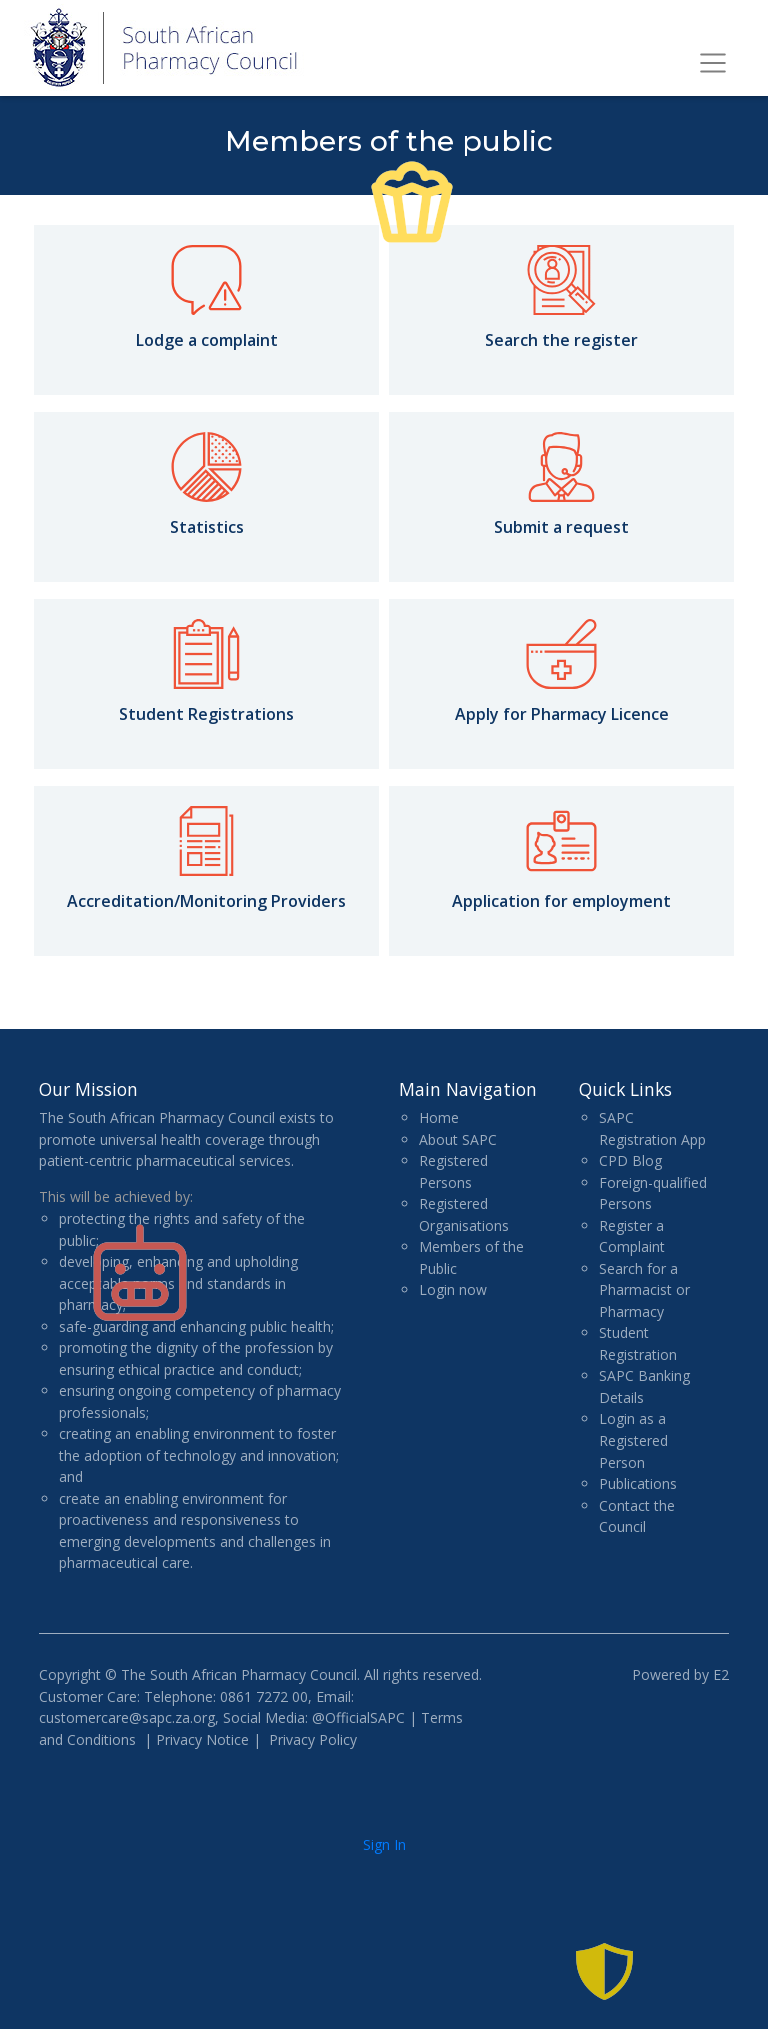  Describe the element at coordinates (604, 1971) in the screenshot. I see `partial security or protection enabled` at that location.